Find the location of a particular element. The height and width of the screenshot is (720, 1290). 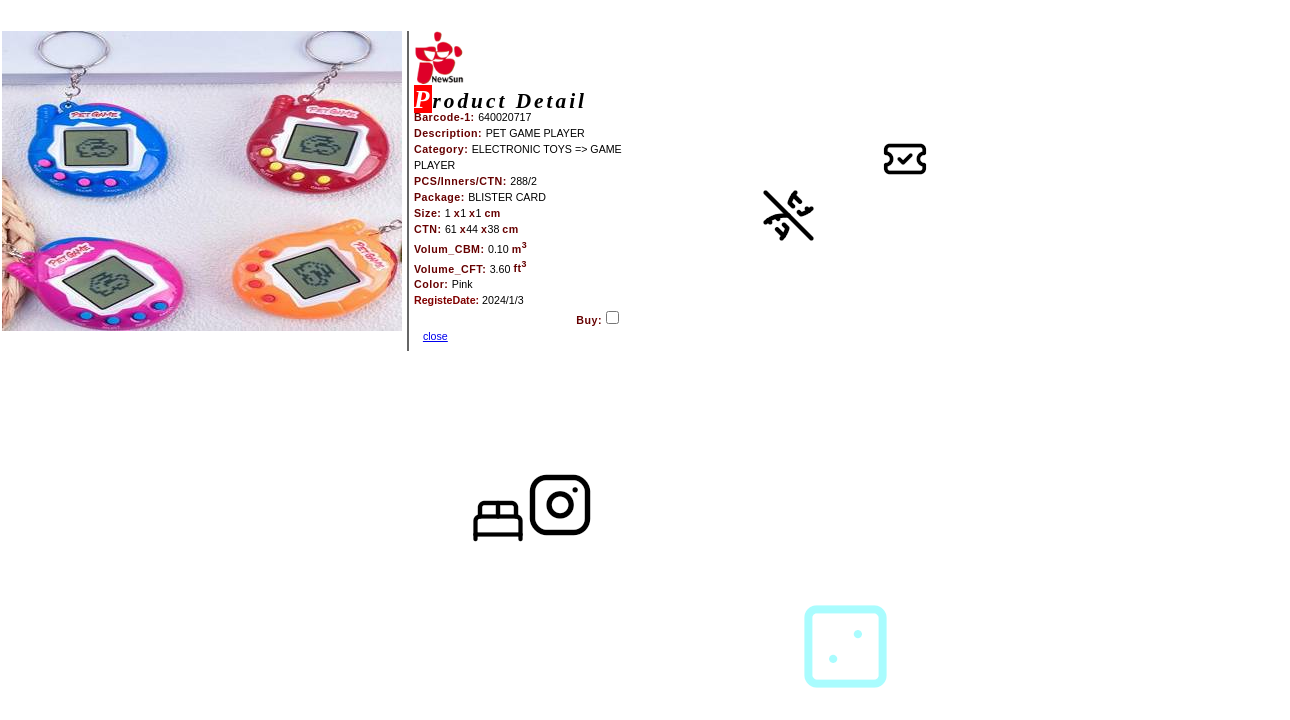

confirmed ticket or booking is located at coordinates (905, 159).